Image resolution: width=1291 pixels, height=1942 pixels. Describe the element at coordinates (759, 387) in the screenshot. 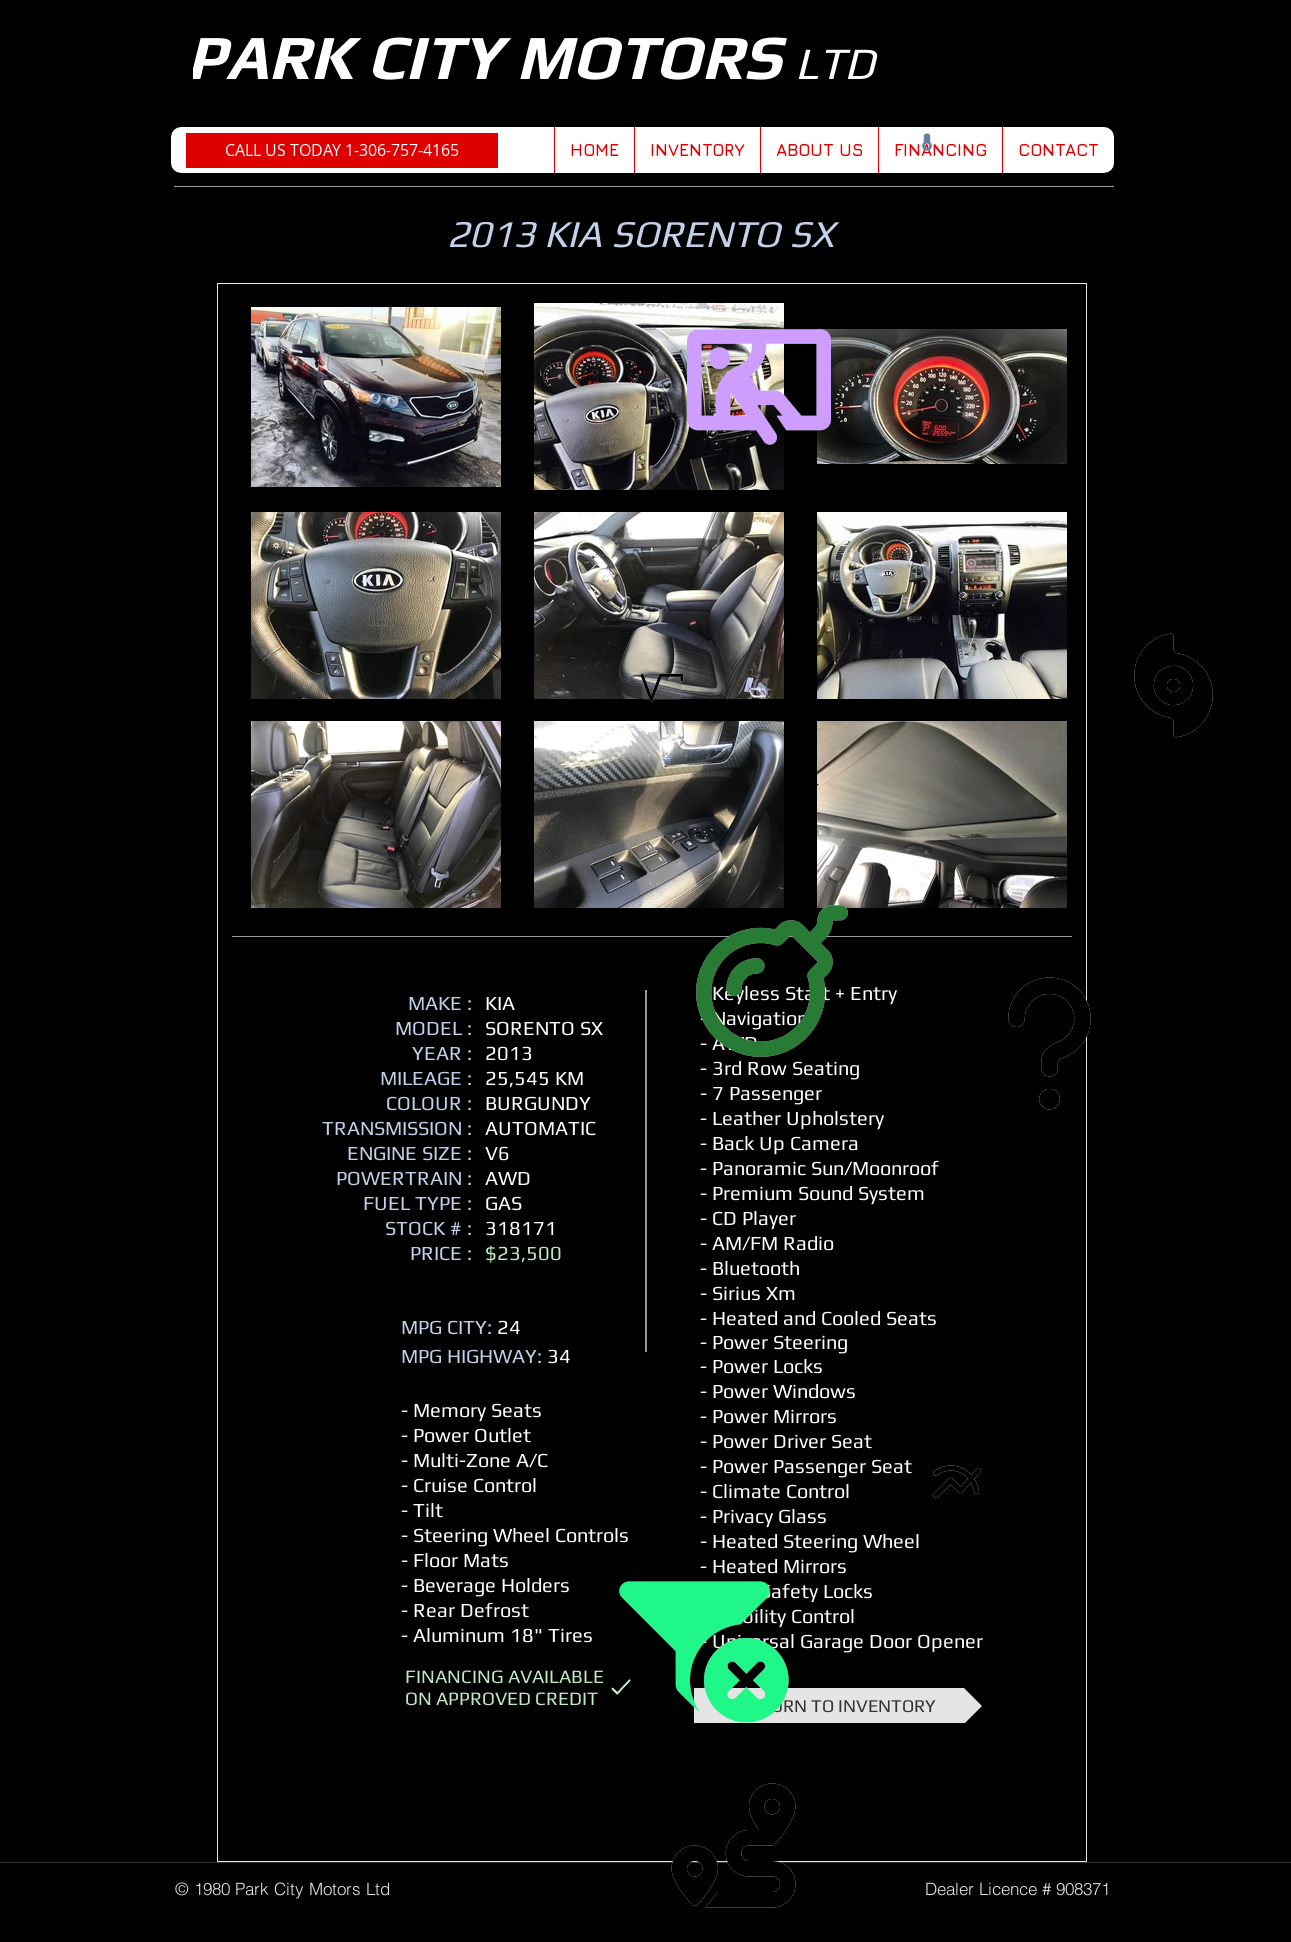

I see `emergency exit or escape route` at that location.